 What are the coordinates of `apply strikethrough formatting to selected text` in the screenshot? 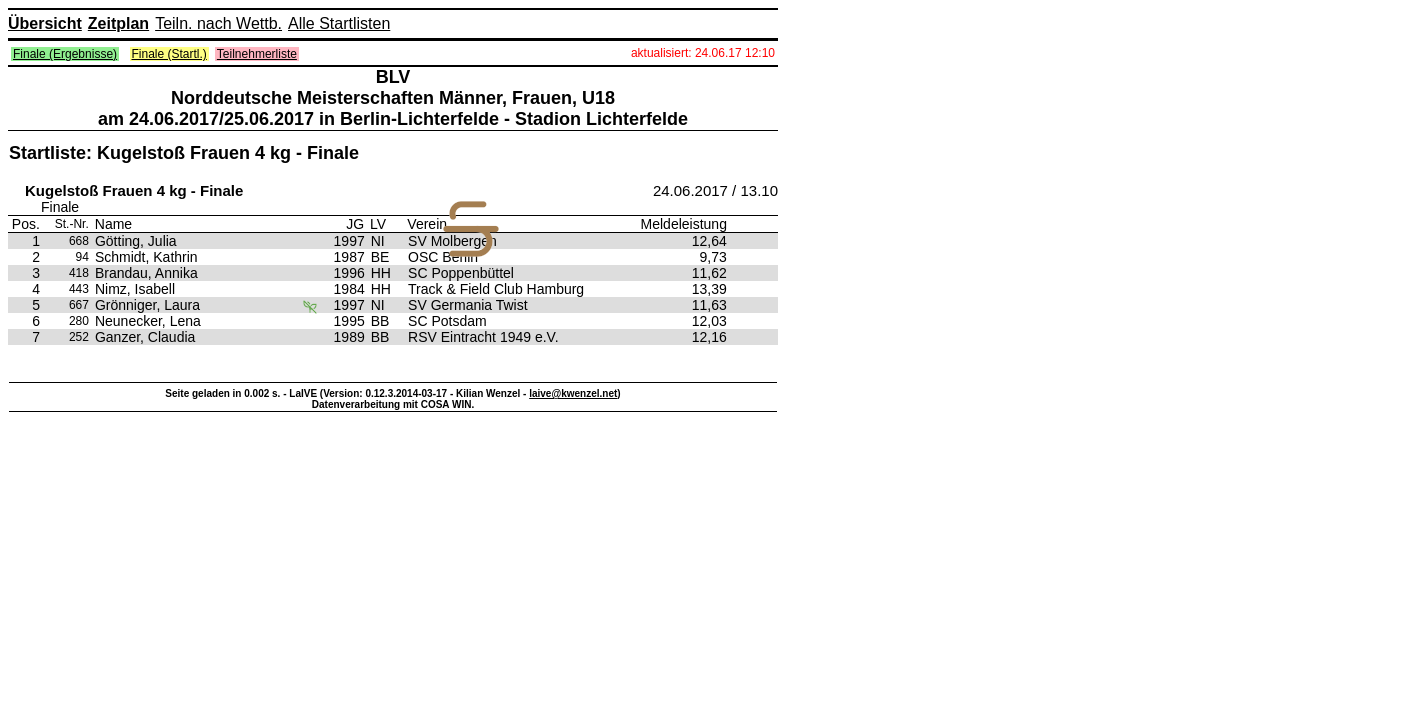 It's located at (471, 229).